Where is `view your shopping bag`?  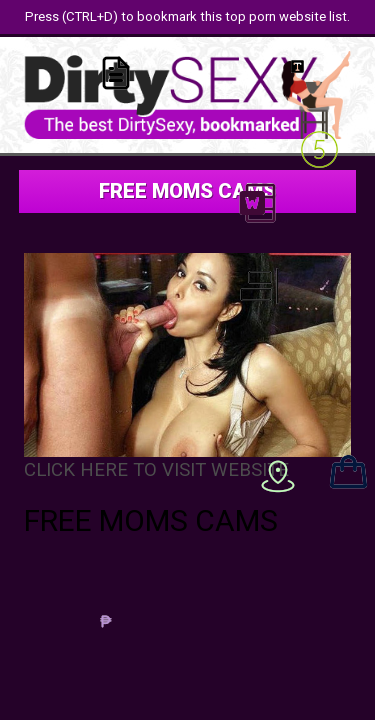
view your shopping bag is located at coordinates (348, 473).